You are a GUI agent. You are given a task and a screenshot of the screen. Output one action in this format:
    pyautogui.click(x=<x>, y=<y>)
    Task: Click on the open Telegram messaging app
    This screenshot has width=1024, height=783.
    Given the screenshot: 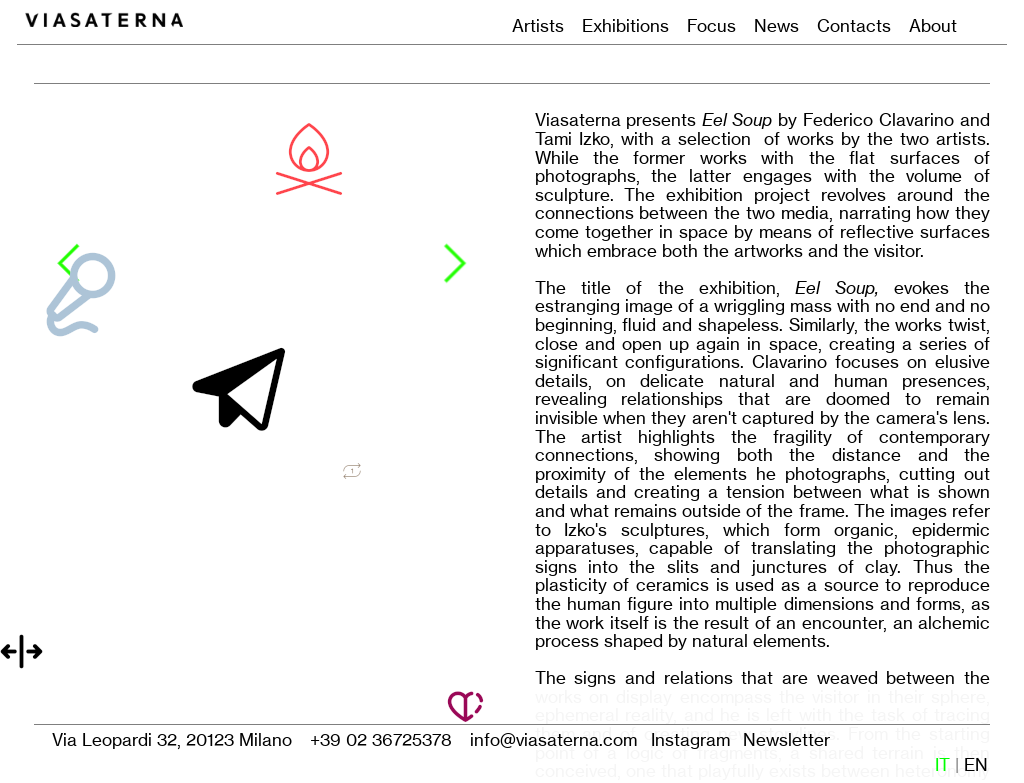 What is the action you would take?
    pyautogui.click(x=242, y=391)
    